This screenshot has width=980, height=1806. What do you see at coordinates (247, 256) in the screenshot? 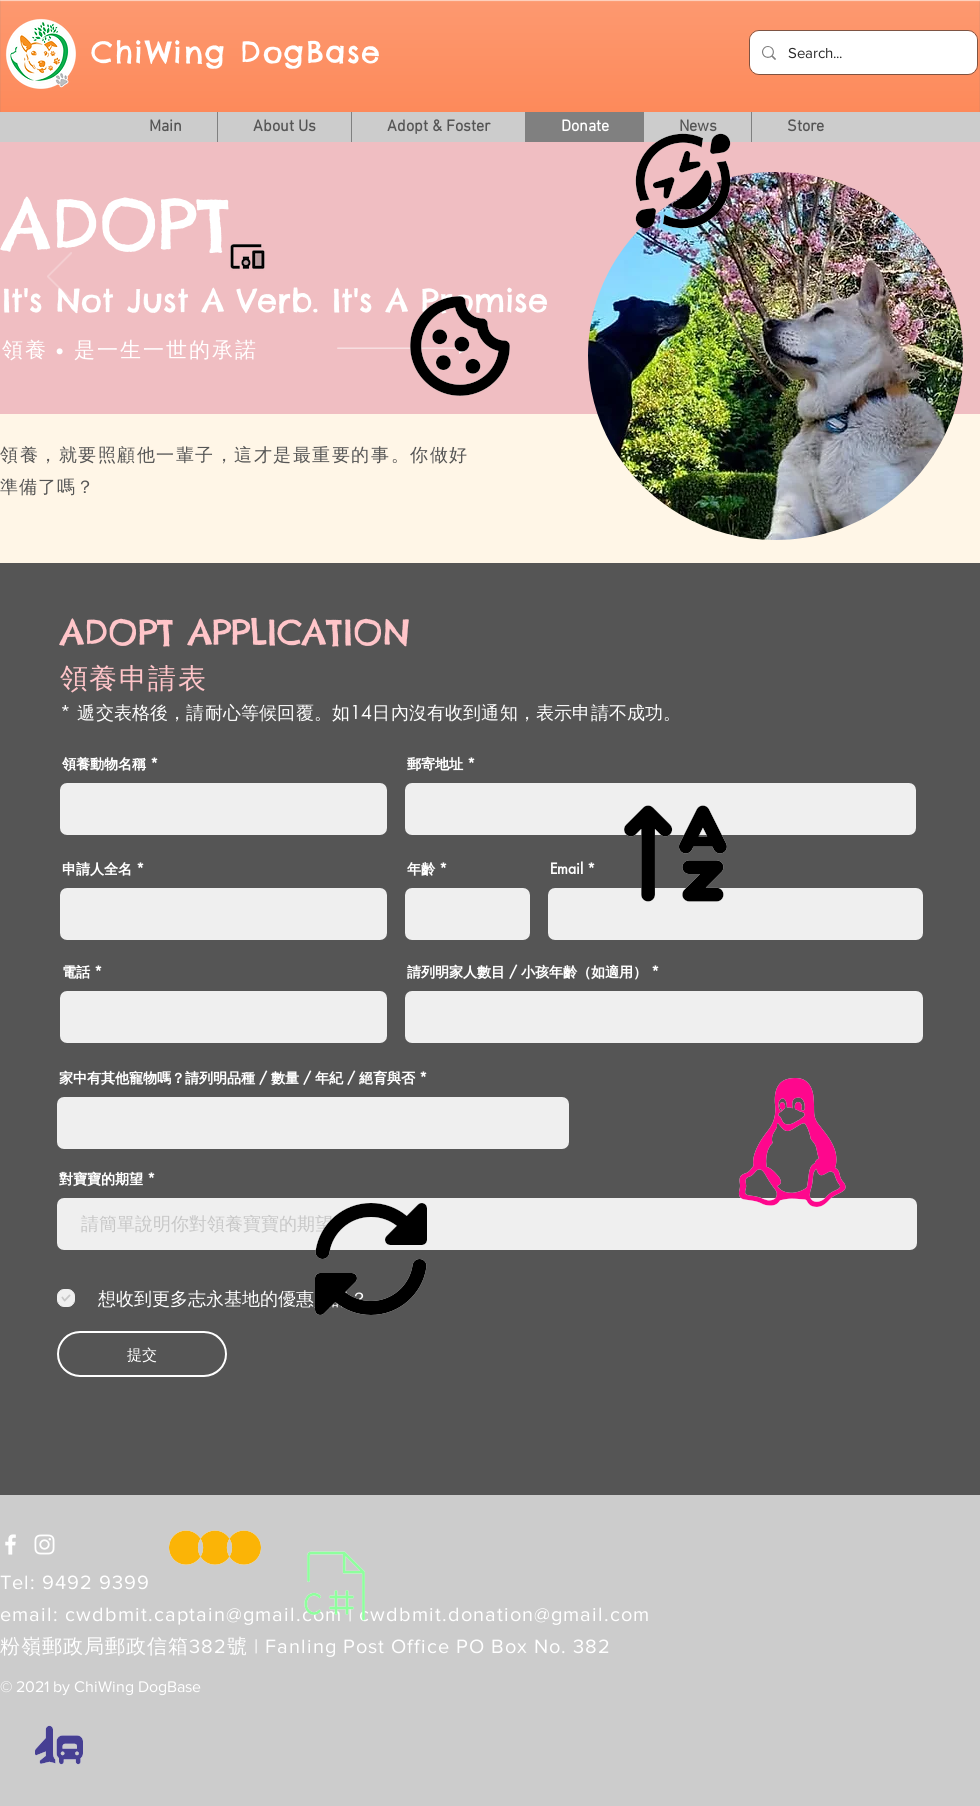
I see `view other connected devices` at bounding box center [247, 256].